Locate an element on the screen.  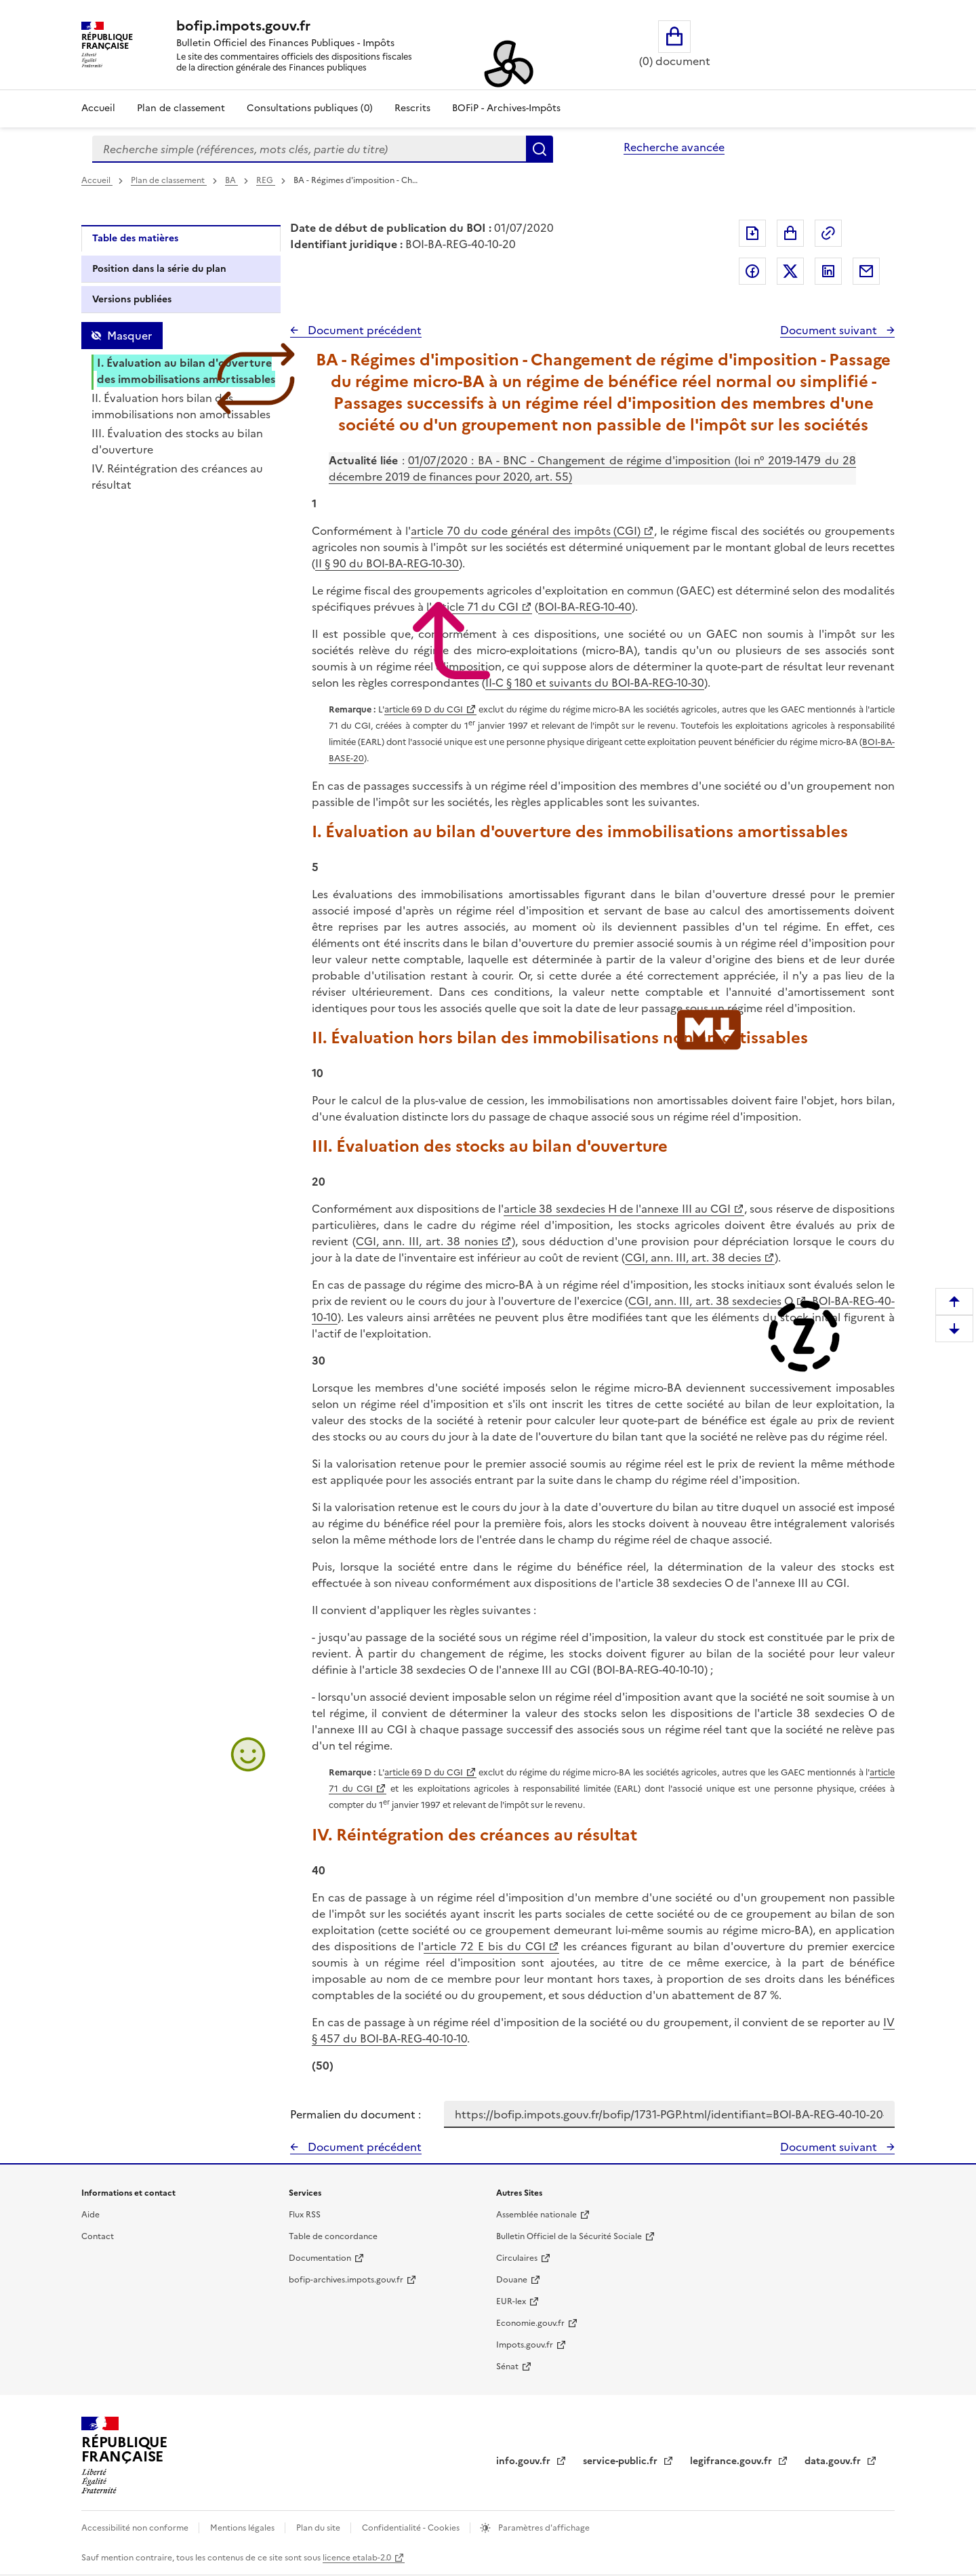
toggle fan or ventilation settings is located at coordinates (508, 66).